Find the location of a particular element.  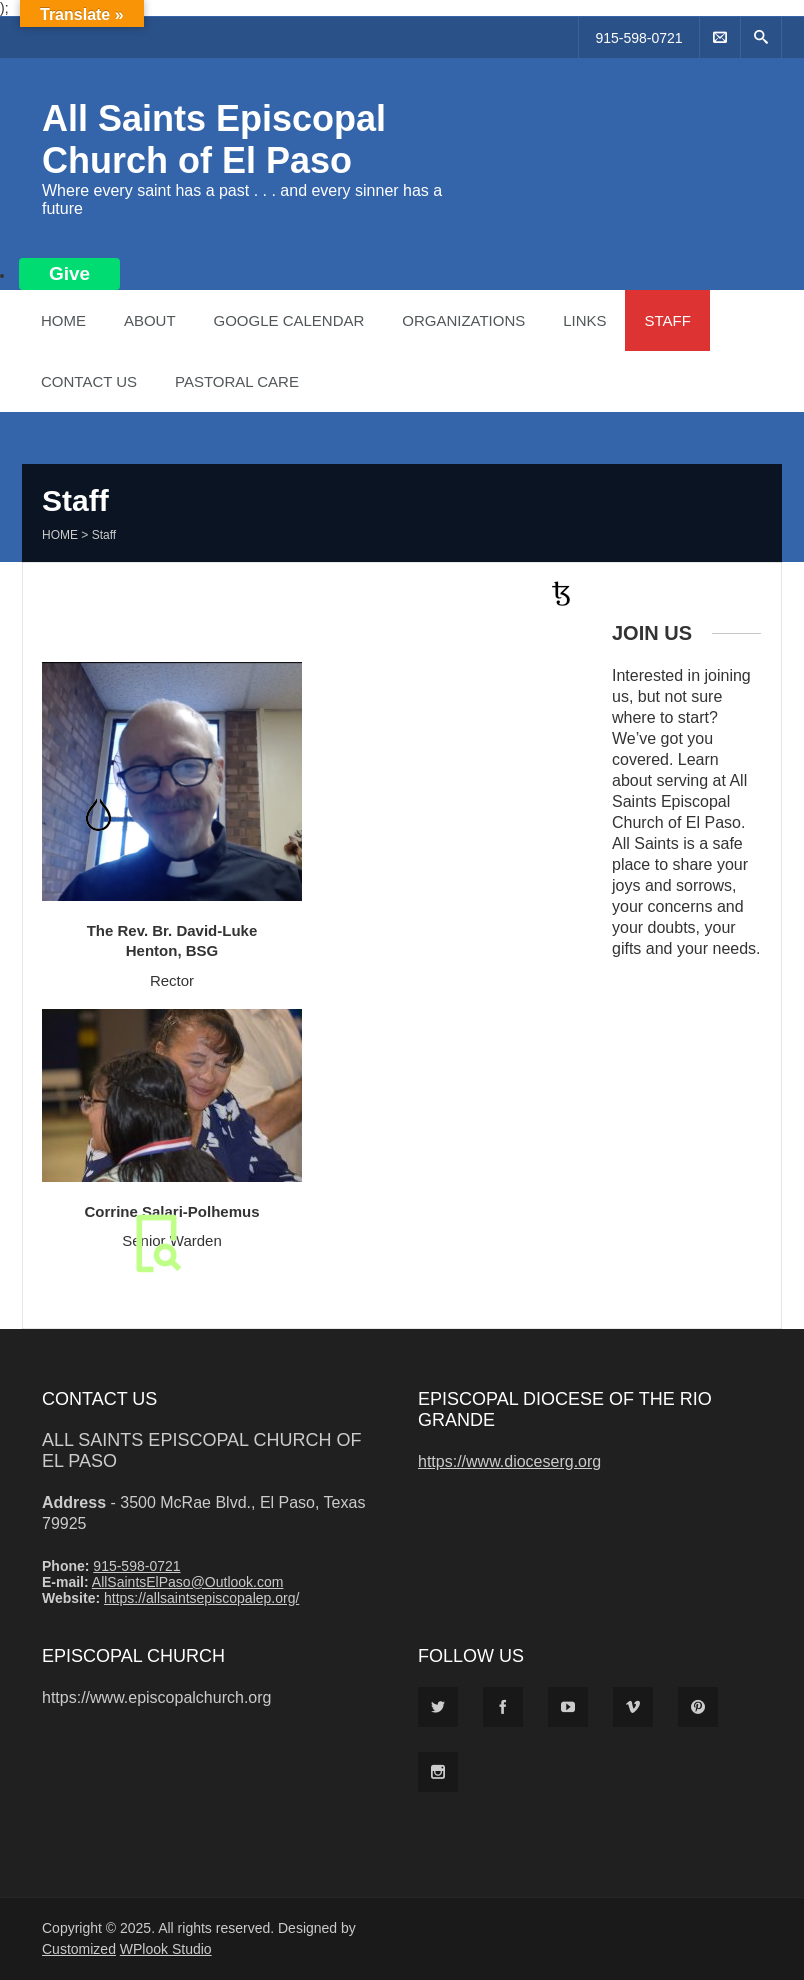

hyprland window manager logo is located at coordinates (98, 814).